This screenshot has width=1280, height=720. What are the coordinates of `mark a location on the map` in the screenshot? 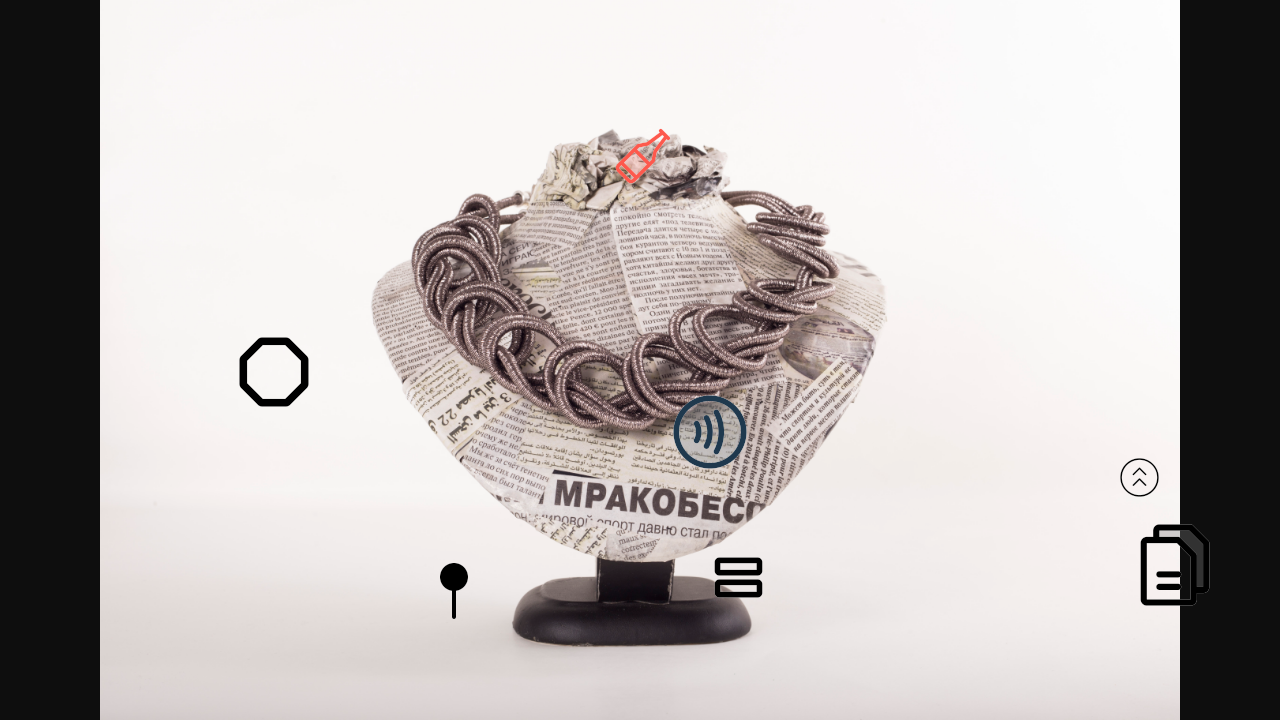 It's located at (454, 591).